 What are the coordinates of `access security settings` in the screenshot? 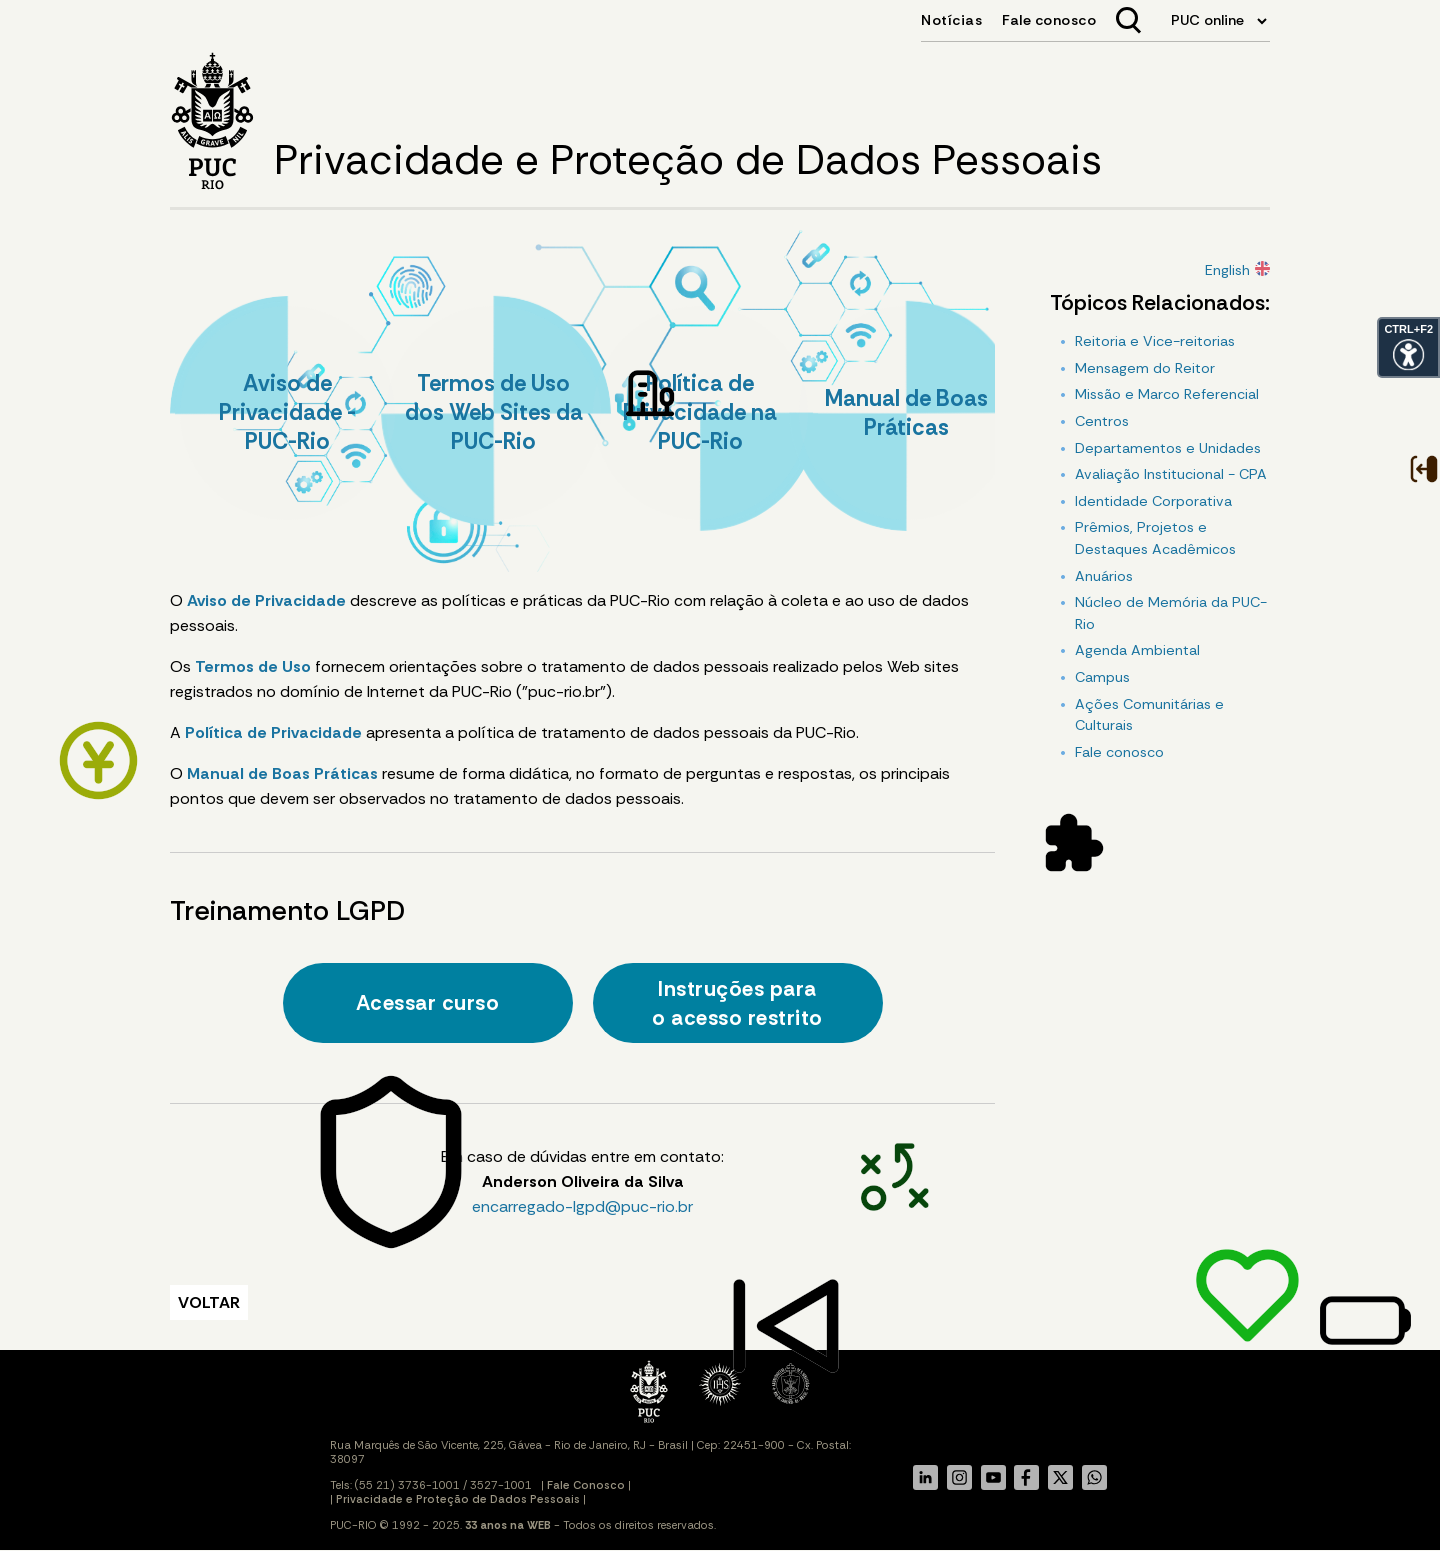 It's located at (391, 1162).